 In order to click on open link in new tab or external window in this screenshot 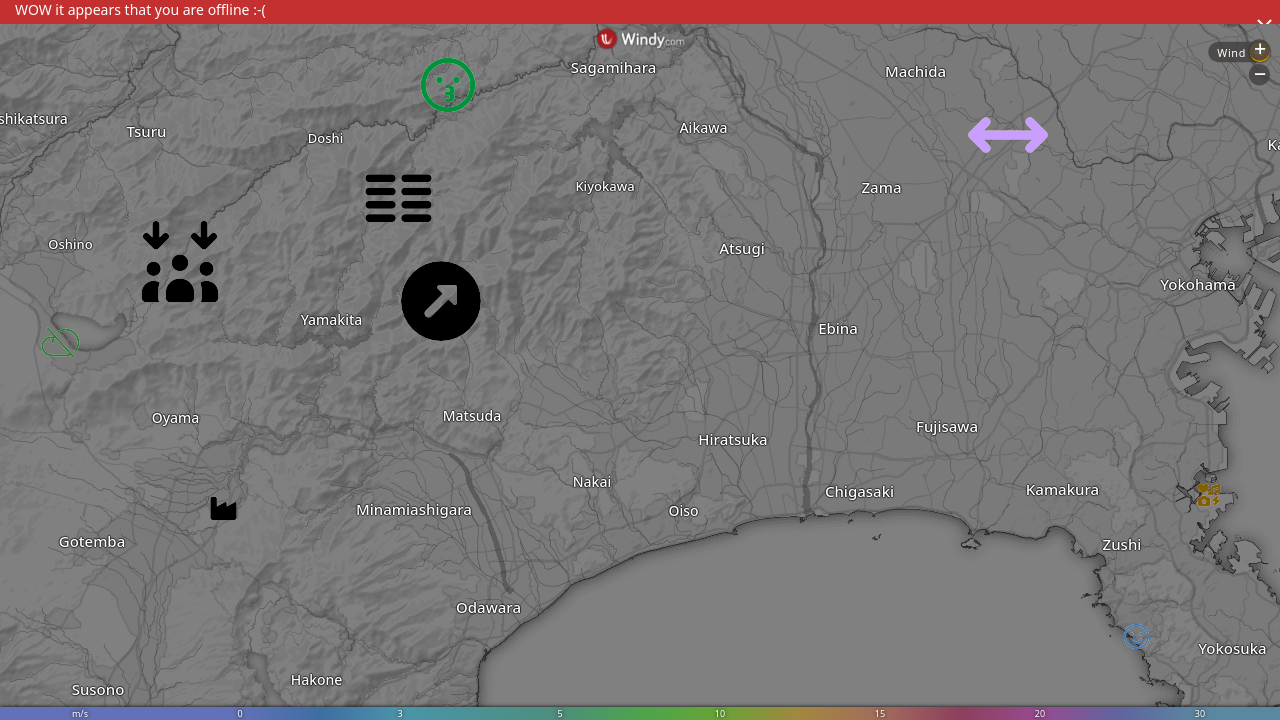, I will do `click(441, 301)`.